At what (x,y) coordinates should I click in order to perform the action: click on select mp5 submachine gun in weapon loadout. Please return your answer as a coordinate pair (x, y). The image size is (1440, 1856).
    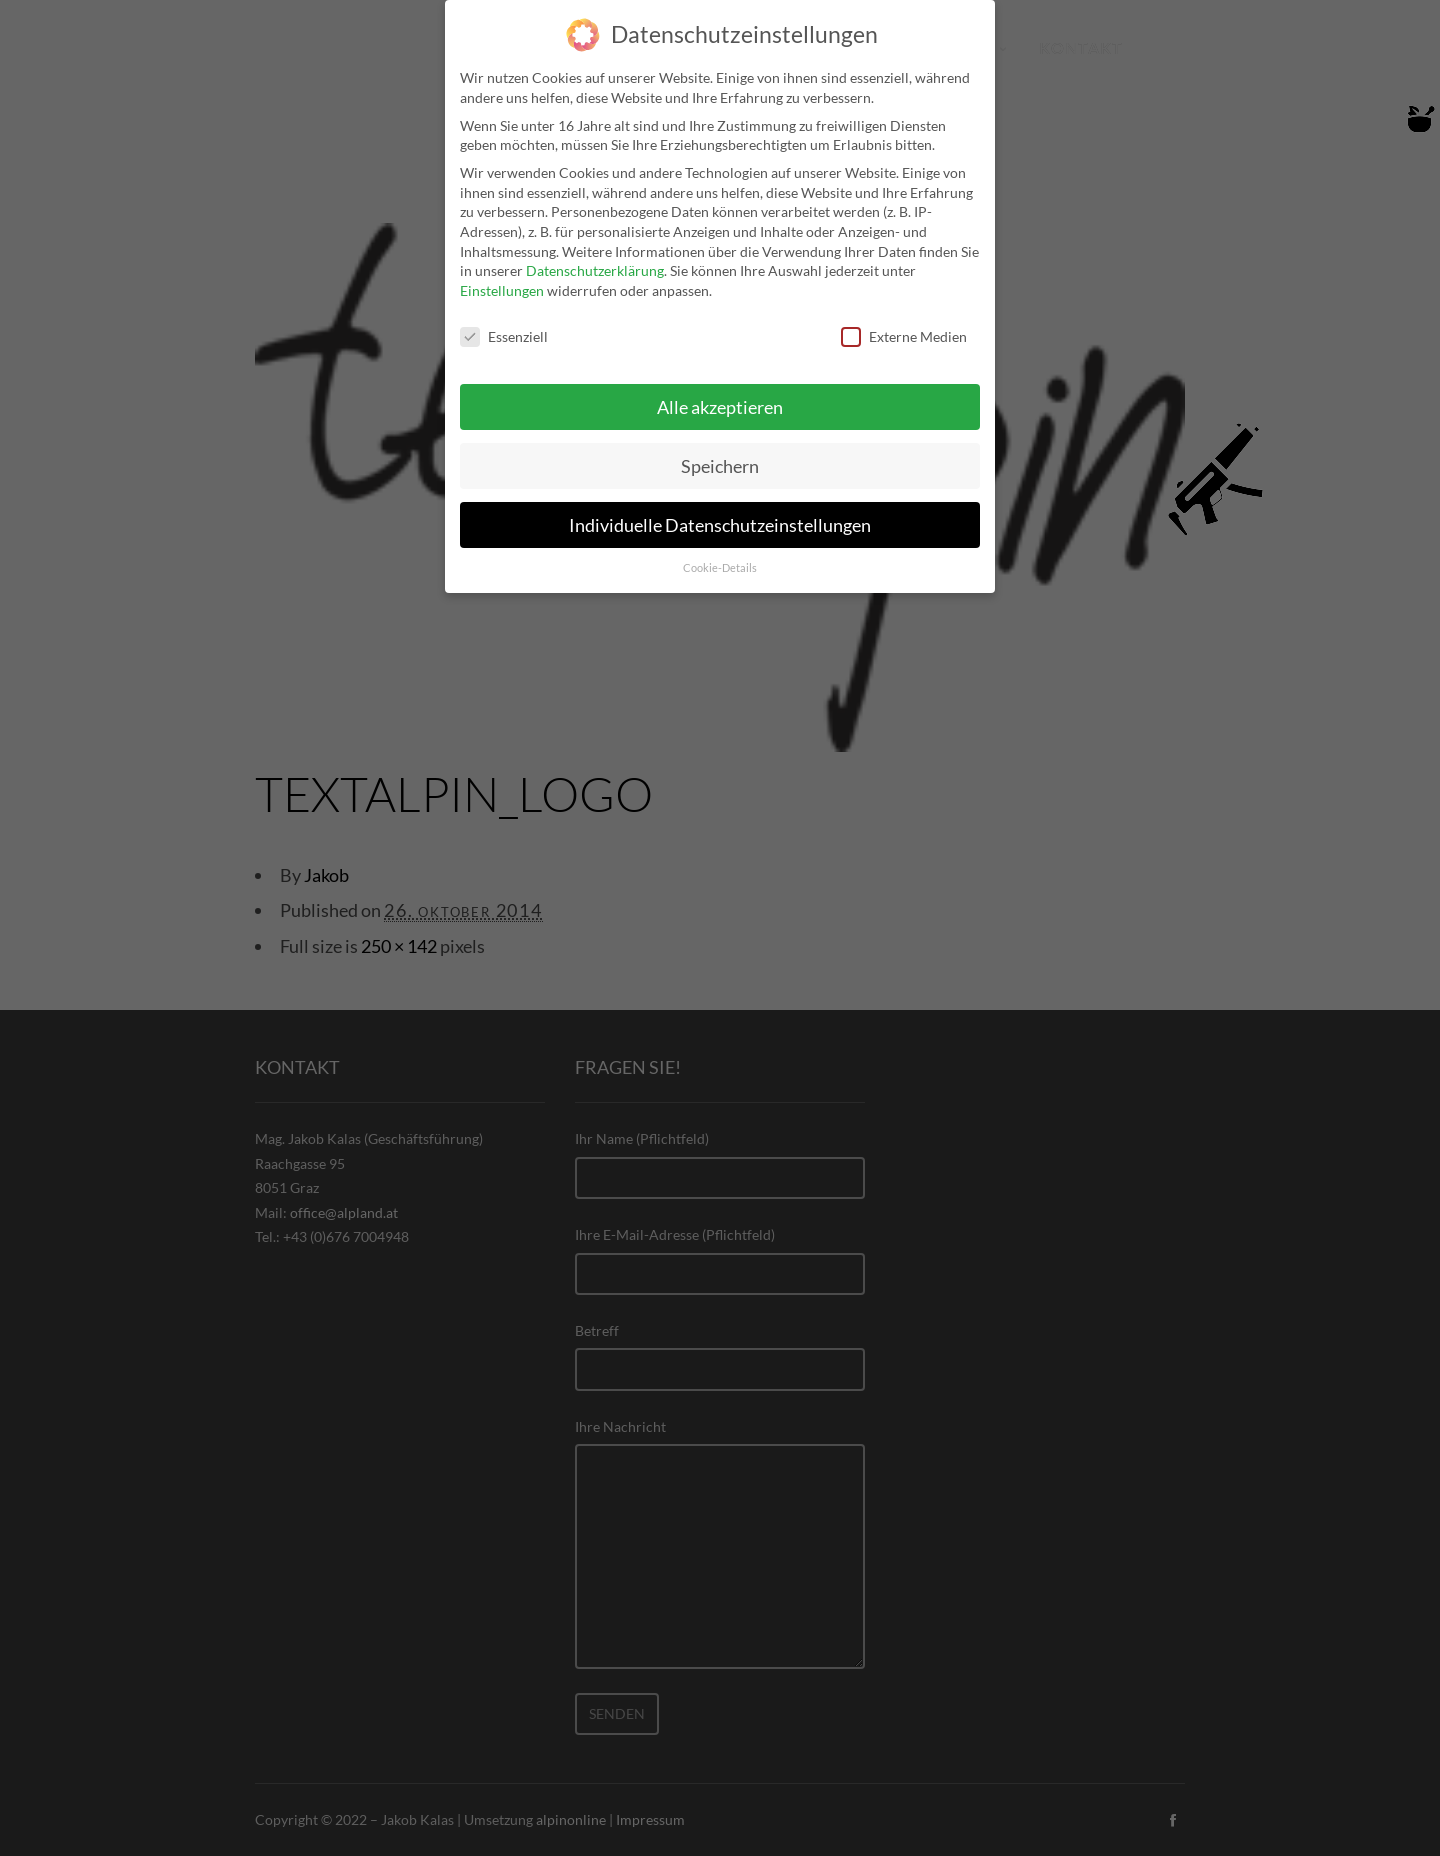
    Looking at the image, I should click on (1215, 479).